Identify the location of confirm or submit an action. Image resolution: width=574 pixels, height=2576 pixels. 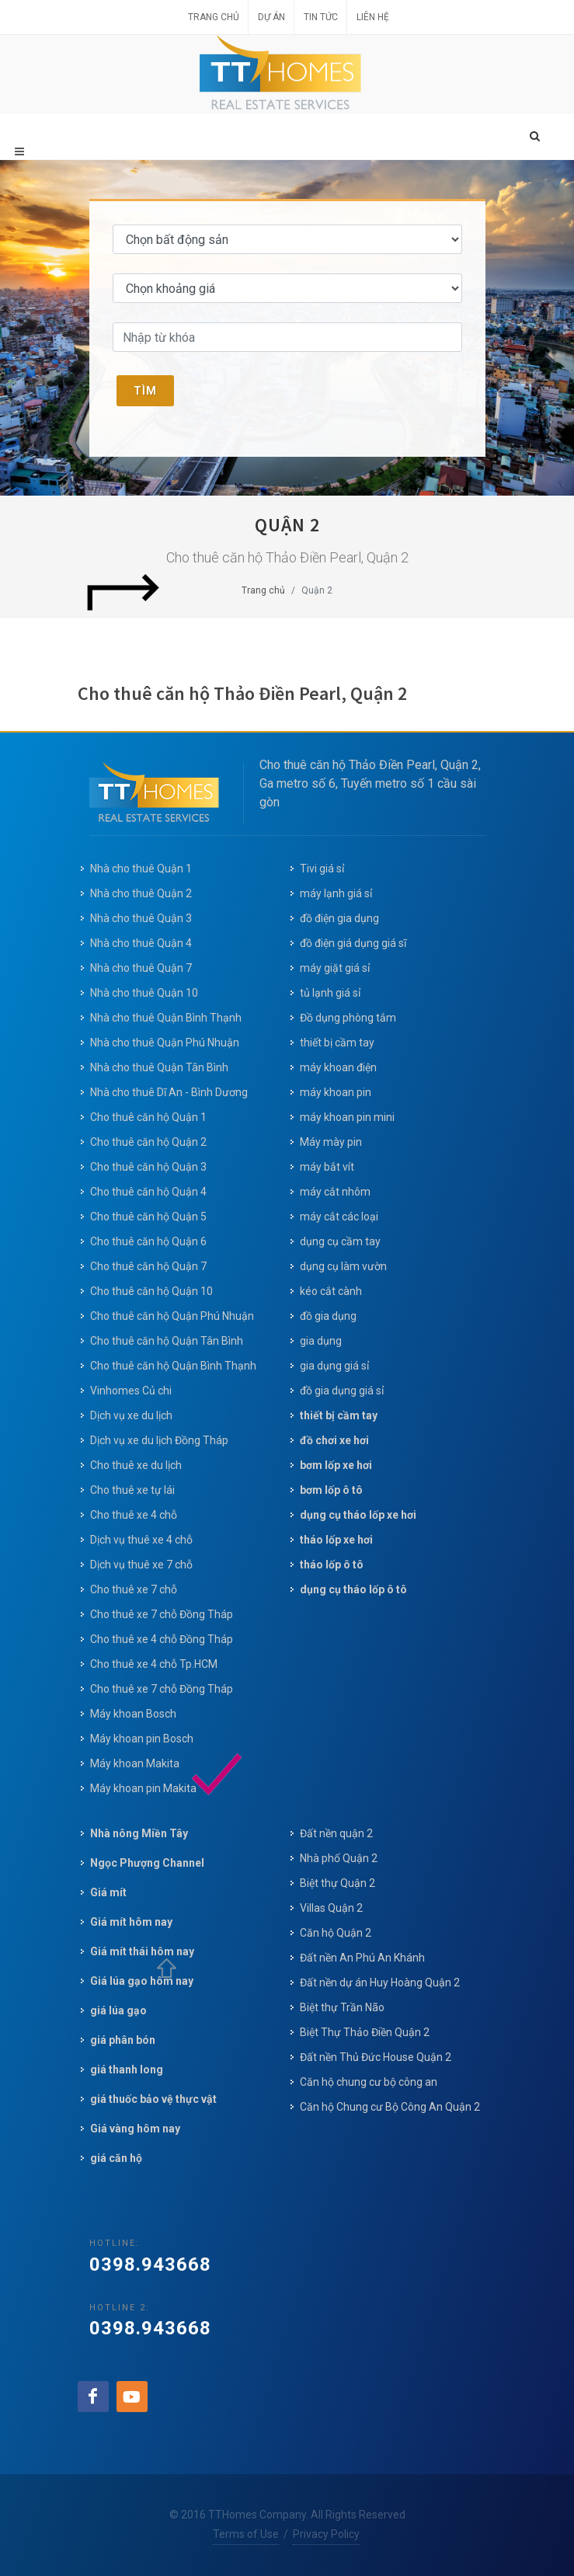
(217, 1774).